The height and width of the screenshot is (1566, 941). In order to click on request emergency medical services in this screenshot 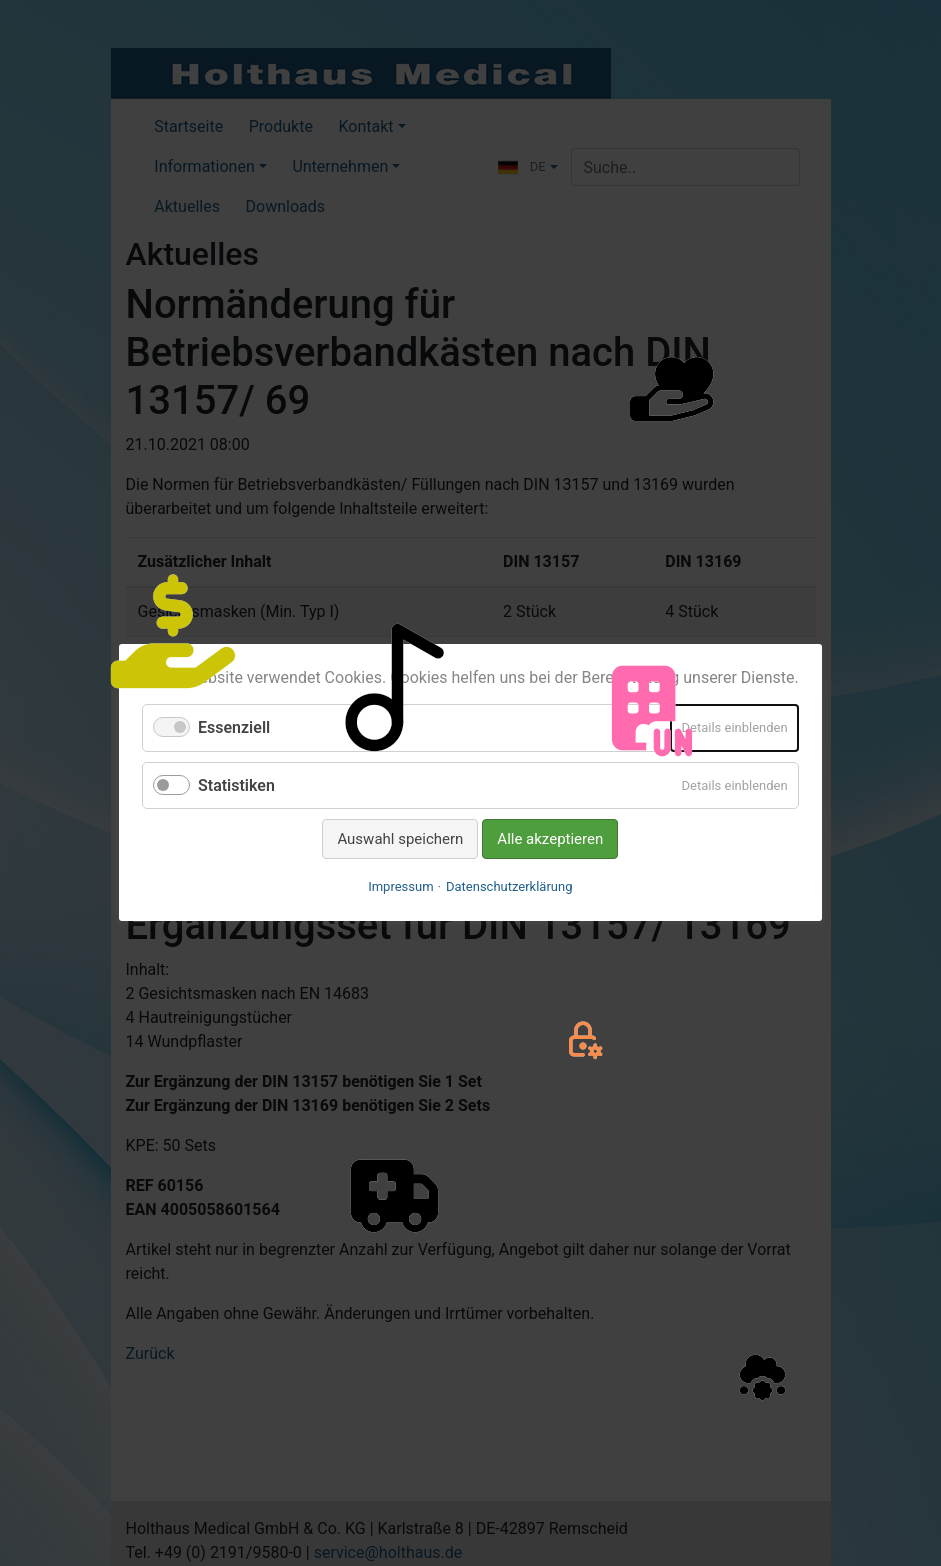, I will do `click(394, 1193)`.